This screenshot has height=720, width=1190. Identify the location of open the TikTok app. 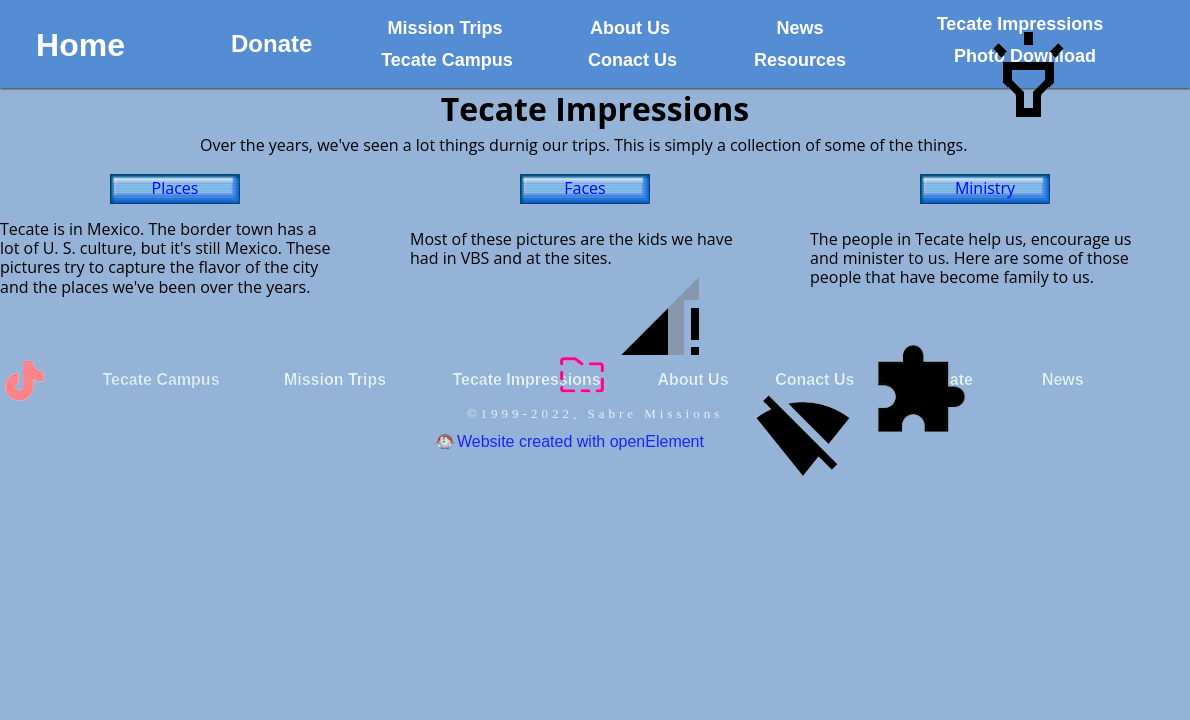
(24, 381).